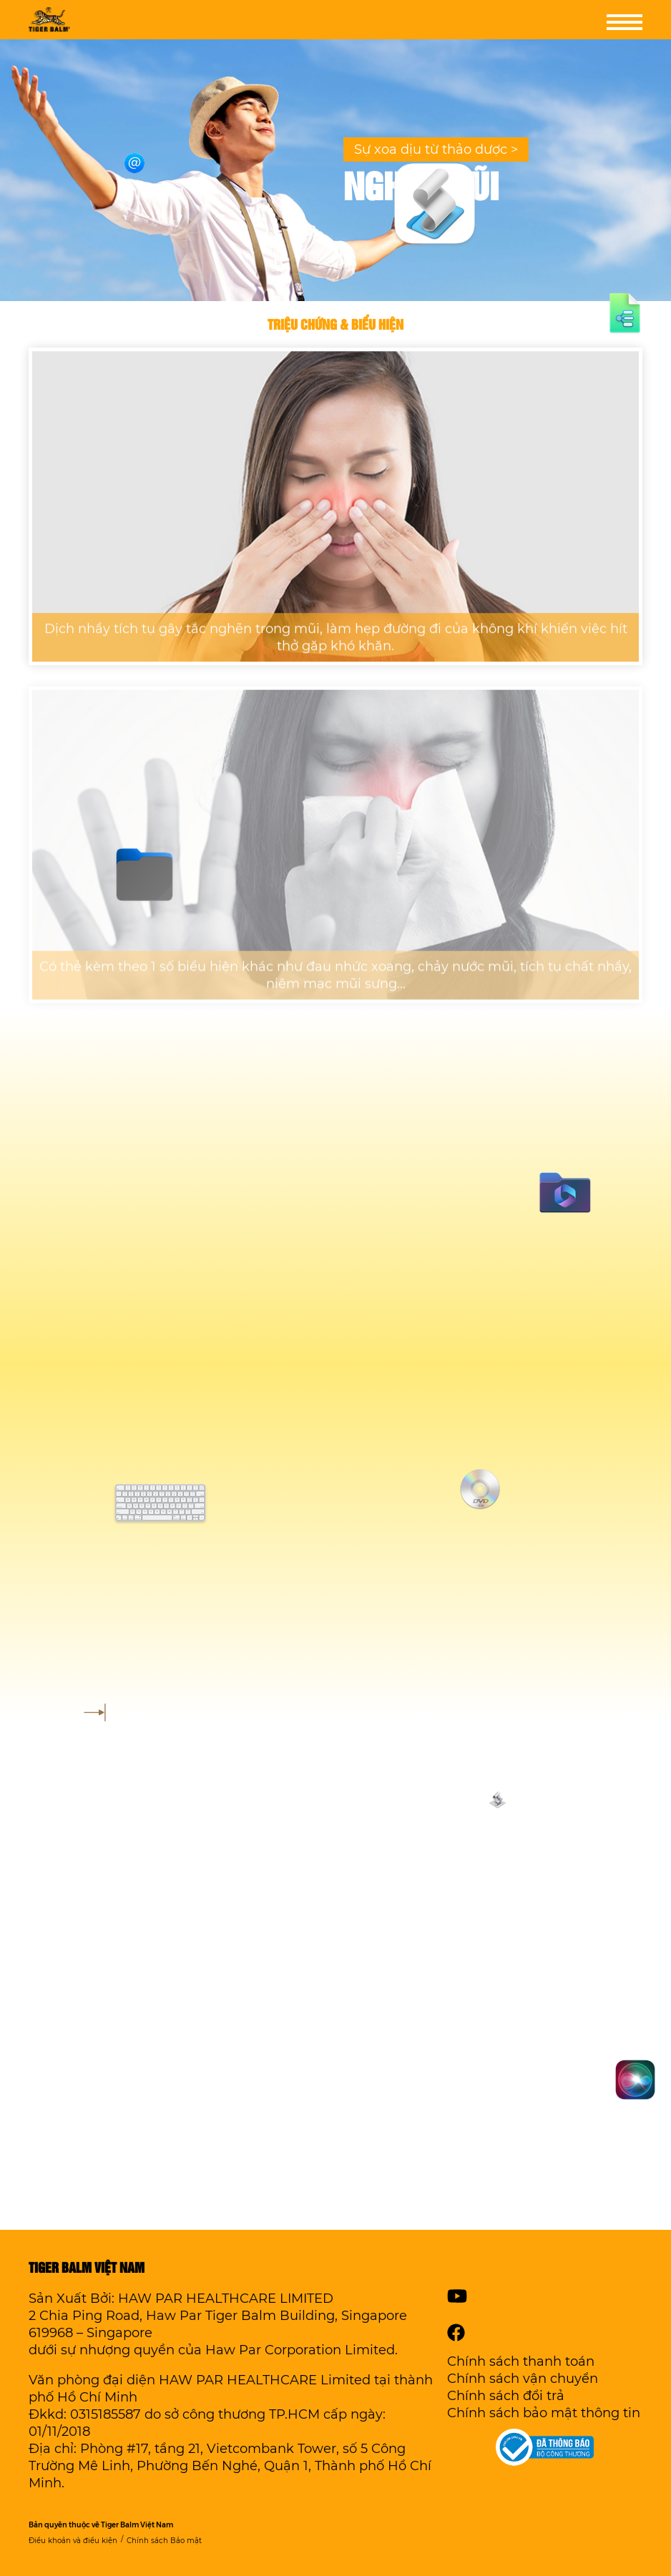  I want to click on minder mind-mapping file type, so click(625, 313).